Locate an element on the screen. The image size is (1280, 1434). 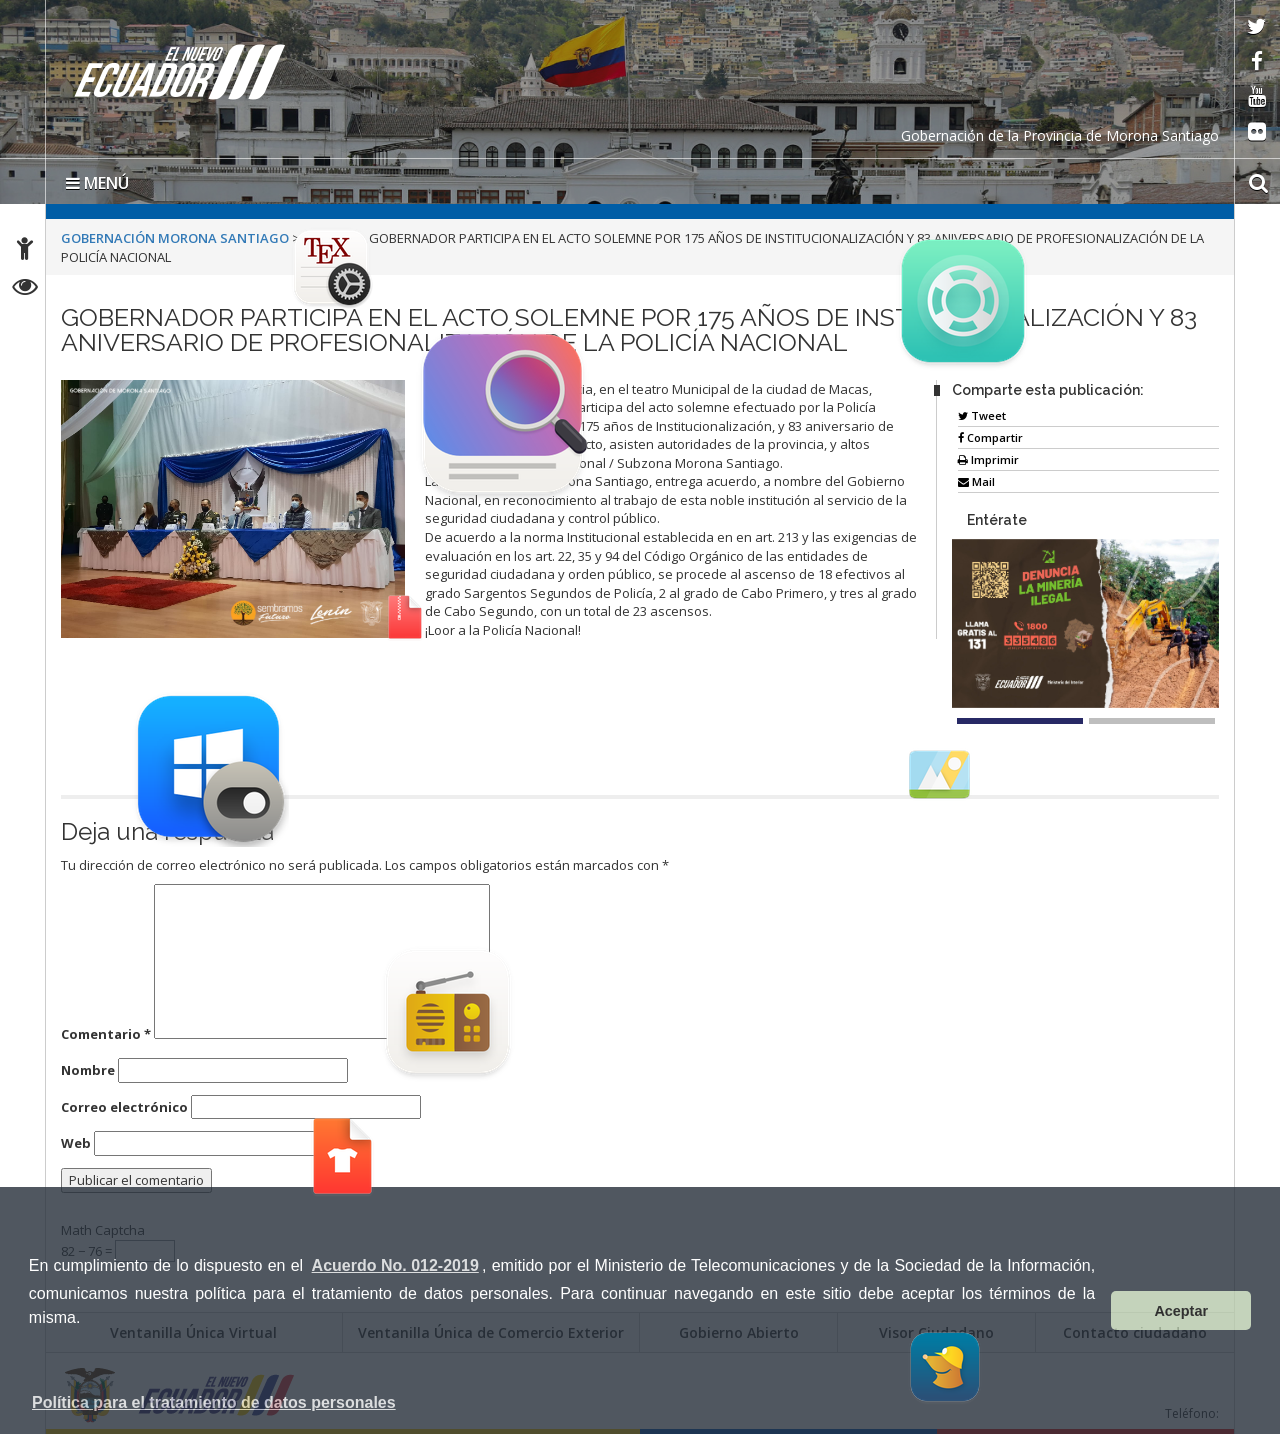
open shortwave radio streaming app is located at coordinates (448, 1012).